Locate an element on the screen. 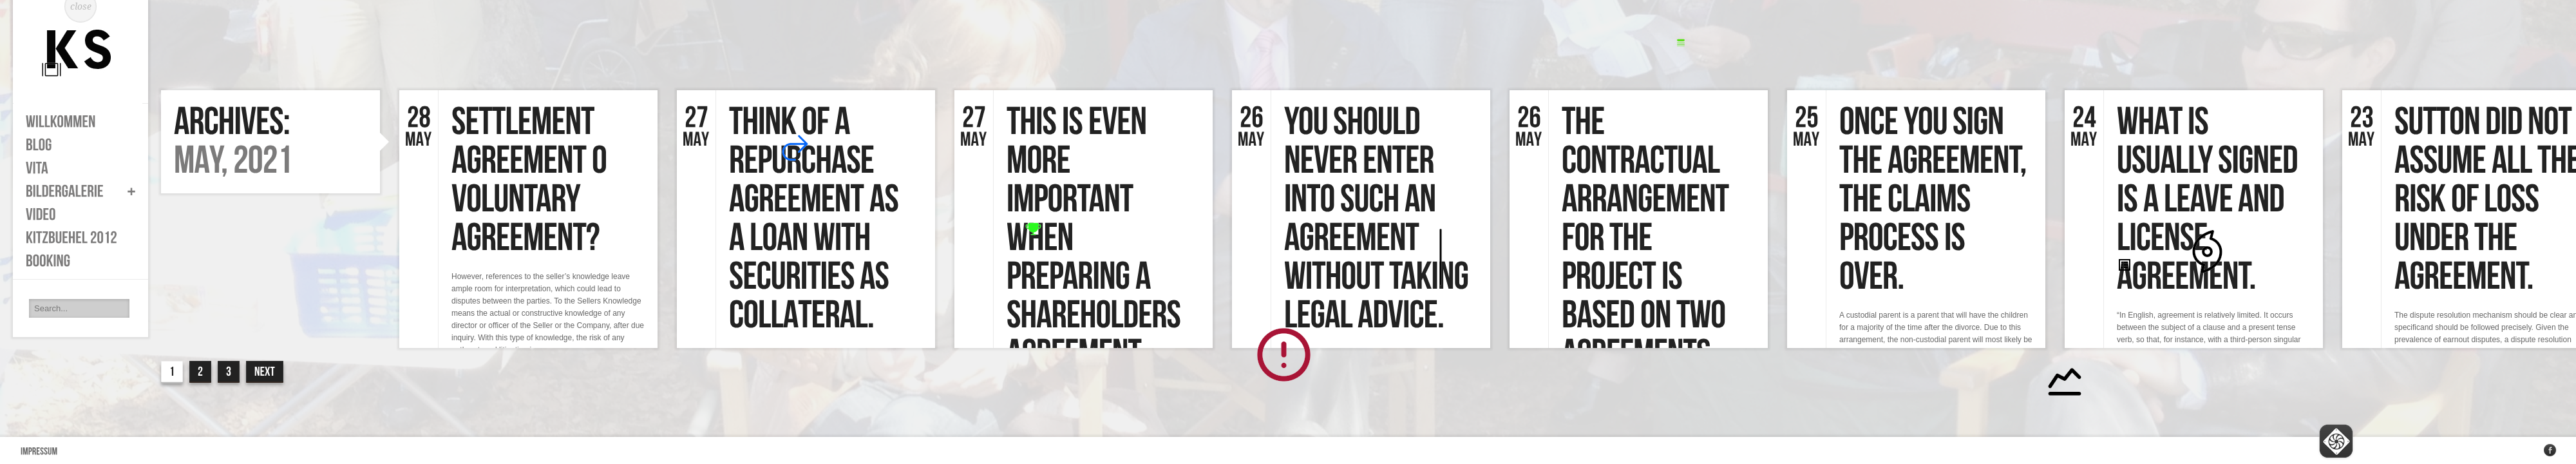  start a slideshow presentation is located at coordinates (52, 70).